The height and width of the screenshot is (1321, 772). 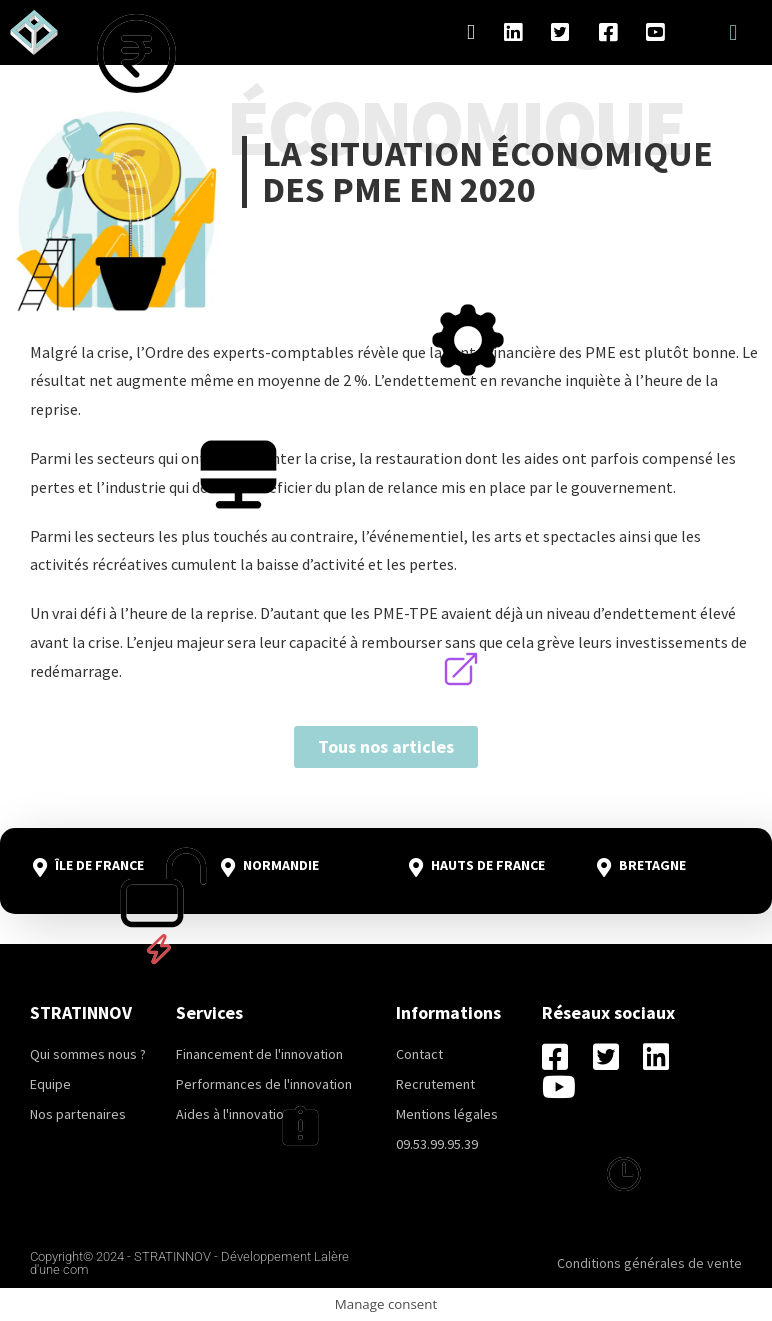 I want to click on view time or clock settings, so click(x=624, y=1174).